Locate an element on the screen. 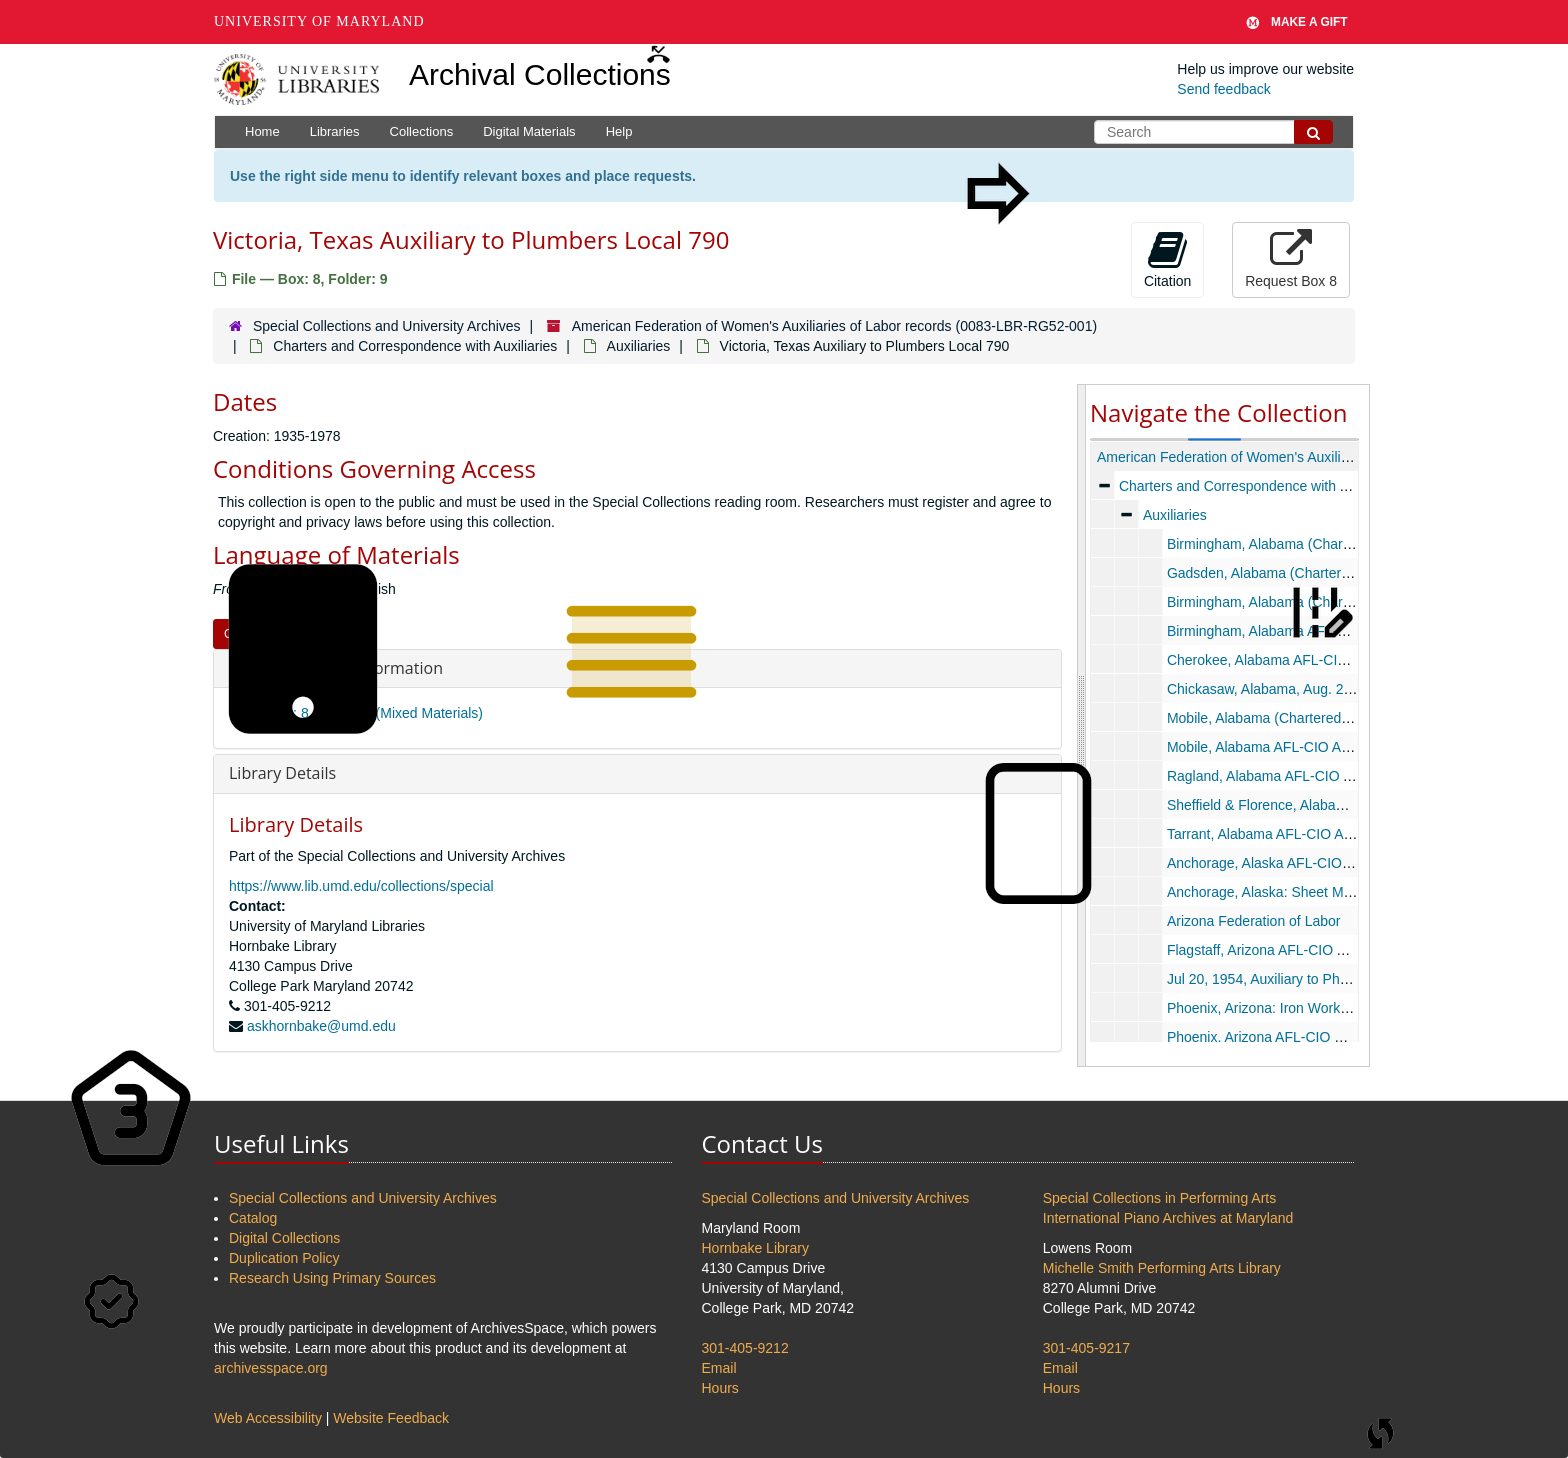 The height and width of the screenshot is (1458, 1568). edit road or route details is located at coordinates (1318, 612).